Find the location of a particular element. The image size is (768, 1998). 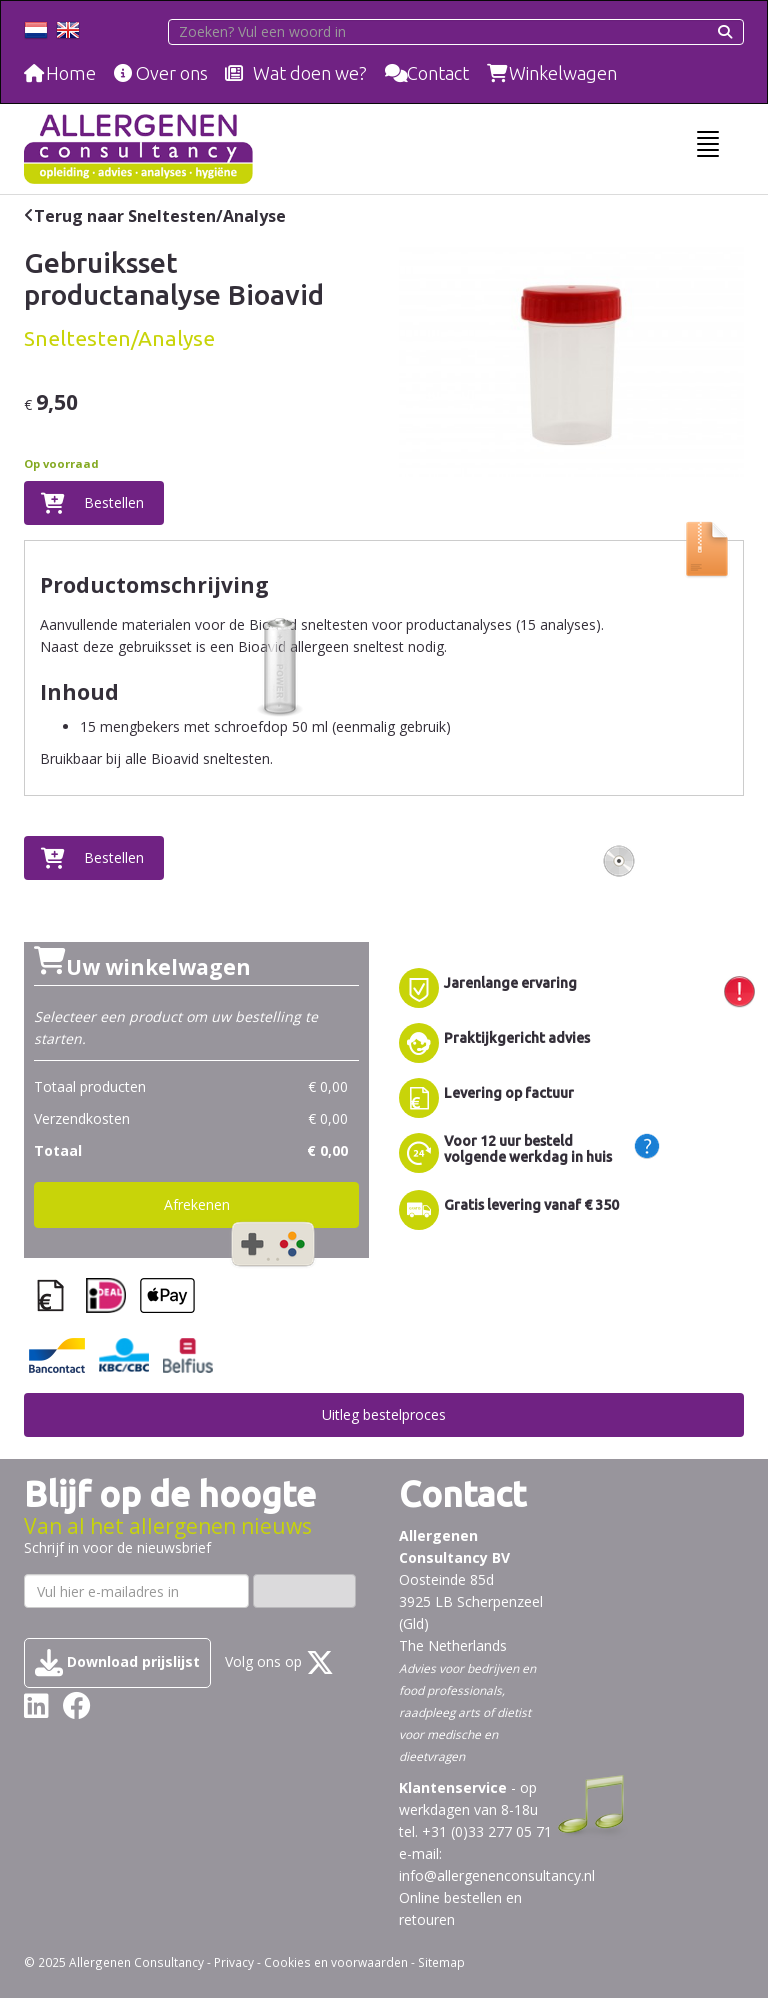

indicates an audio file type is located at coordinates (591, 1805).